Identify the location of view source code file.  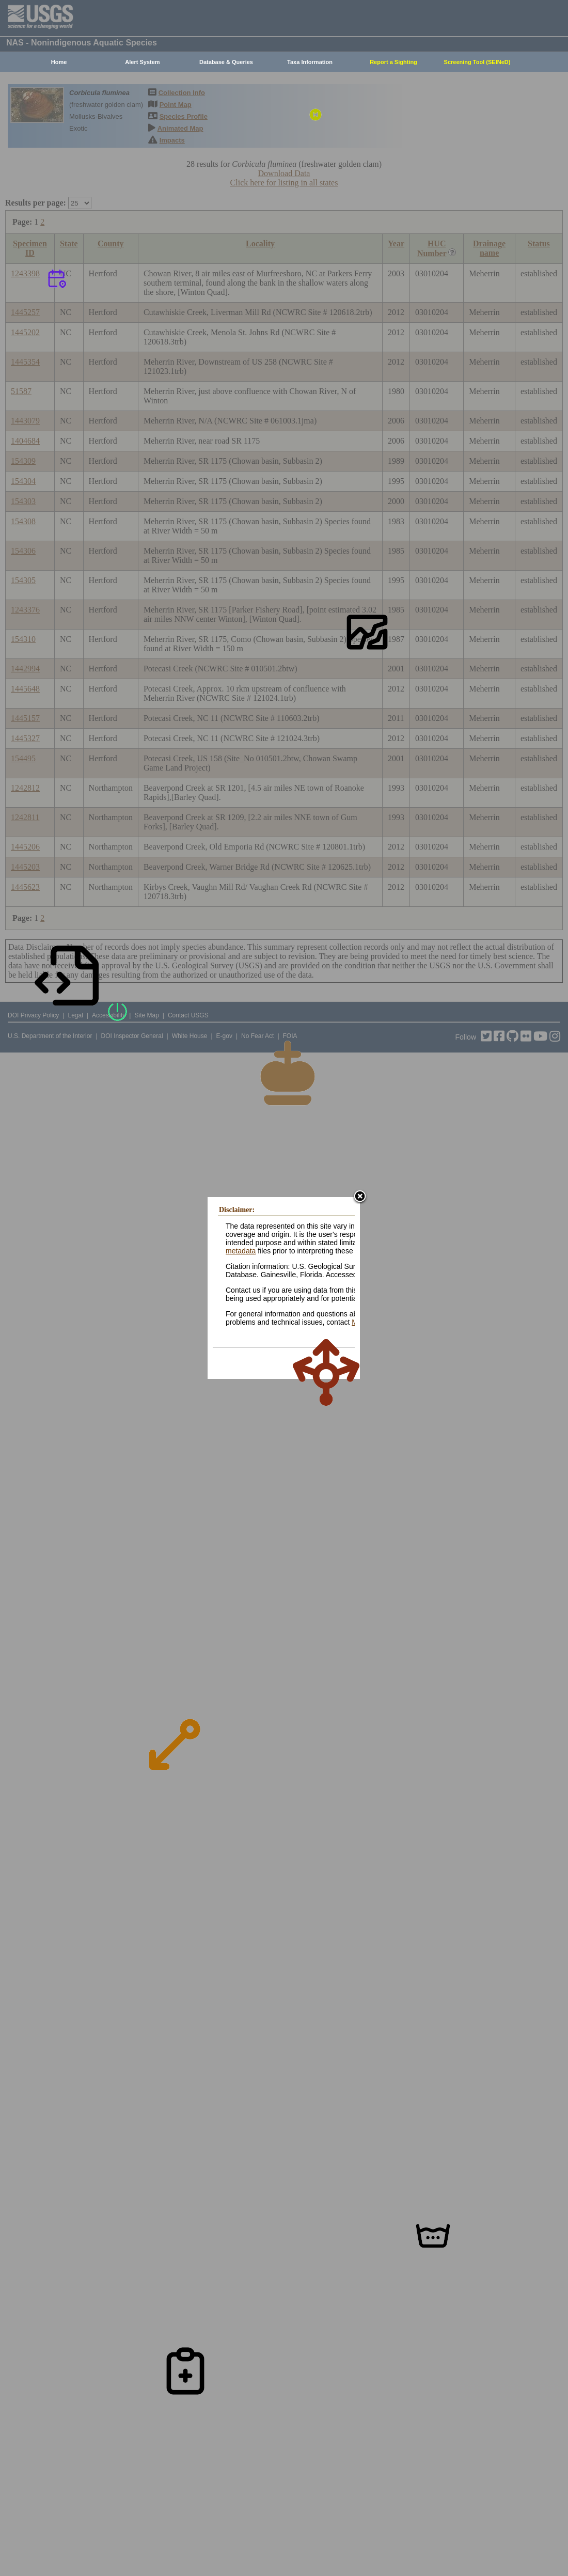
(67, 978).